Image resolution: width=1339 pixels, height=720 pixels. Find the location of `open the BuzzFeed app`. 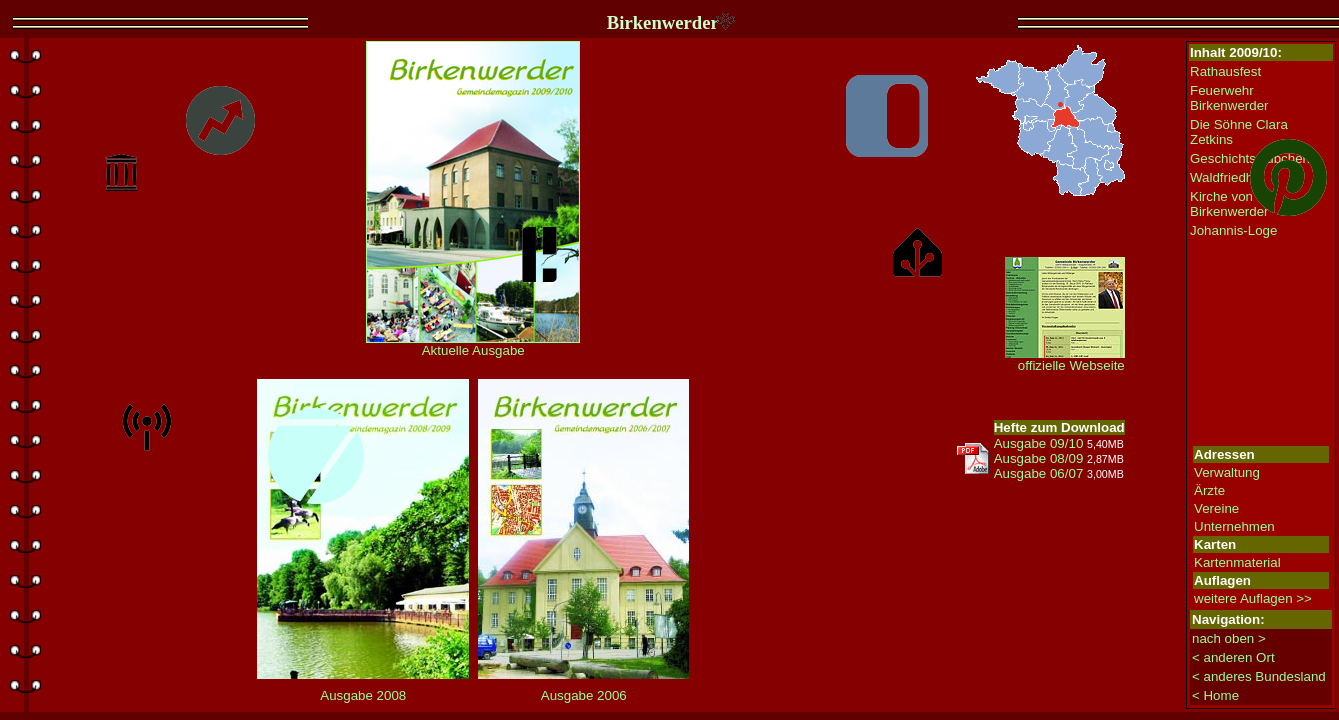

open the BuzzFeed app is located at coordinates (220, 120).